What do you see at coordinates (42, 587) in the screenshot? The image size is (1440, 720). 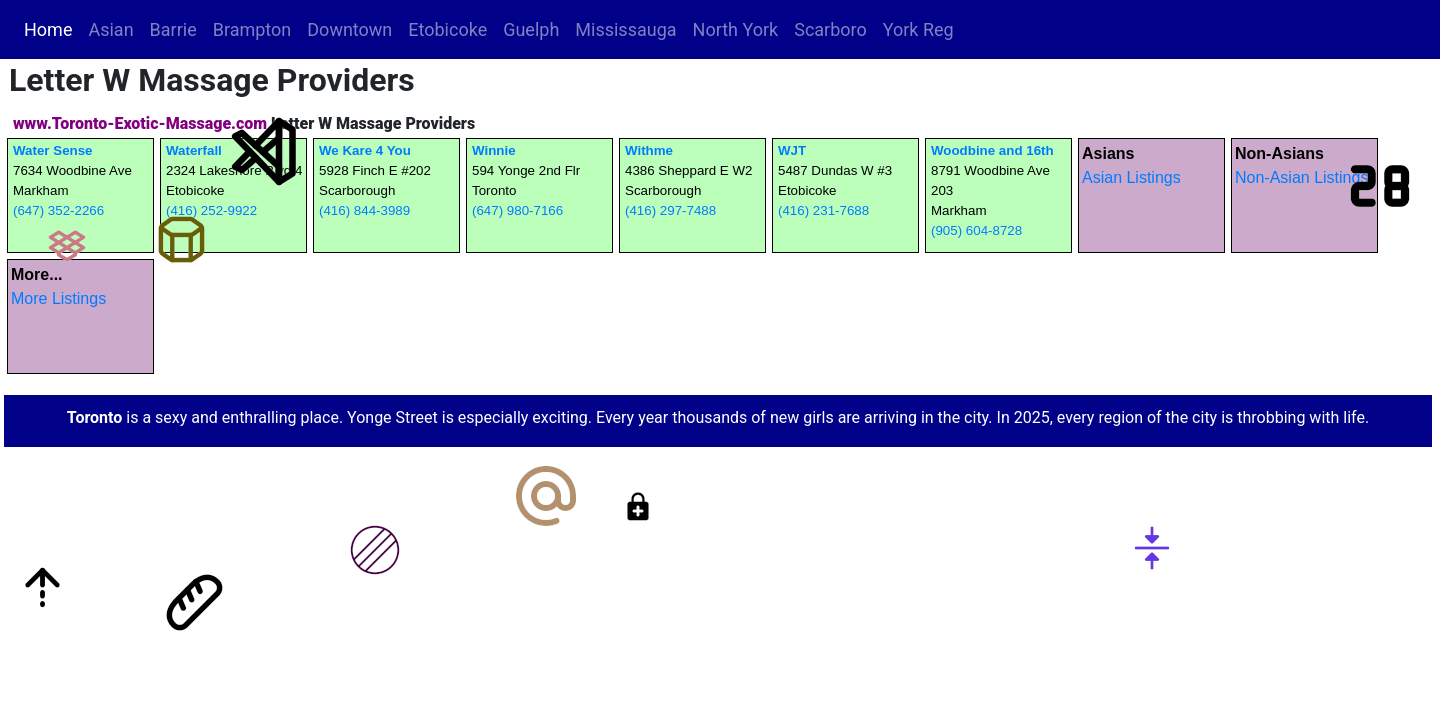 I see `upload in progress or pending` at bounding box center [42, 587].